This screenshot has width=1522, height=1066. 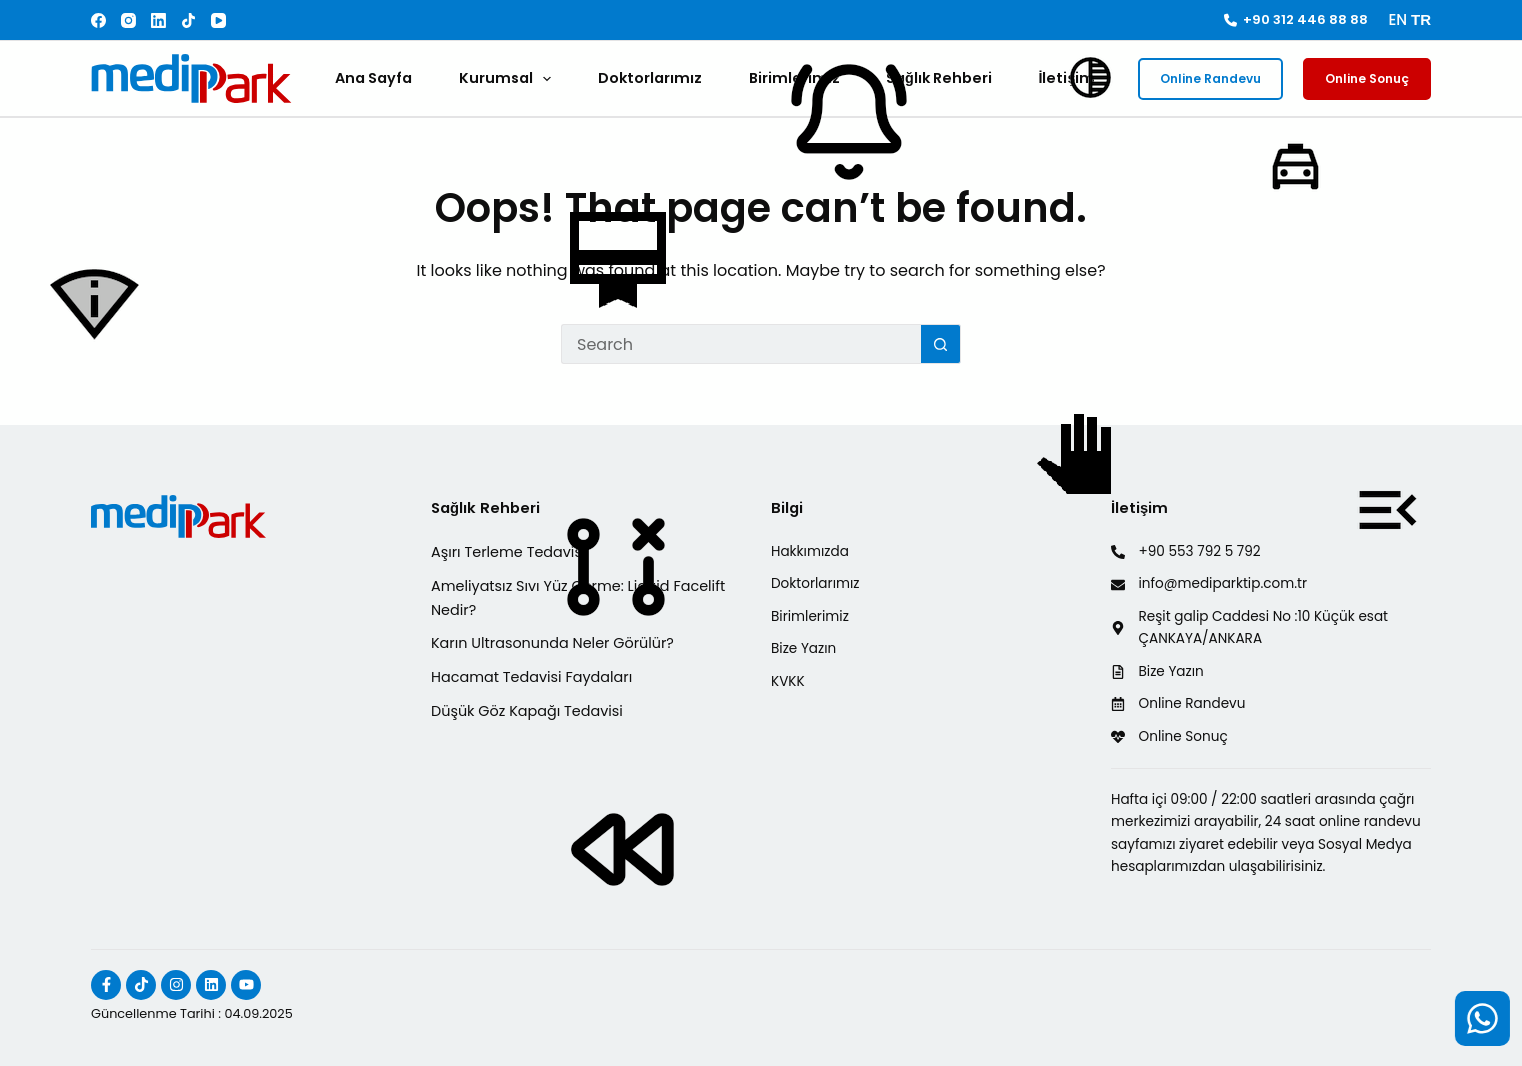 What do you see at coordinates (1388, 510) in the screenshot?
I see `open the navigation menu` at bounding box center [1388, 510].